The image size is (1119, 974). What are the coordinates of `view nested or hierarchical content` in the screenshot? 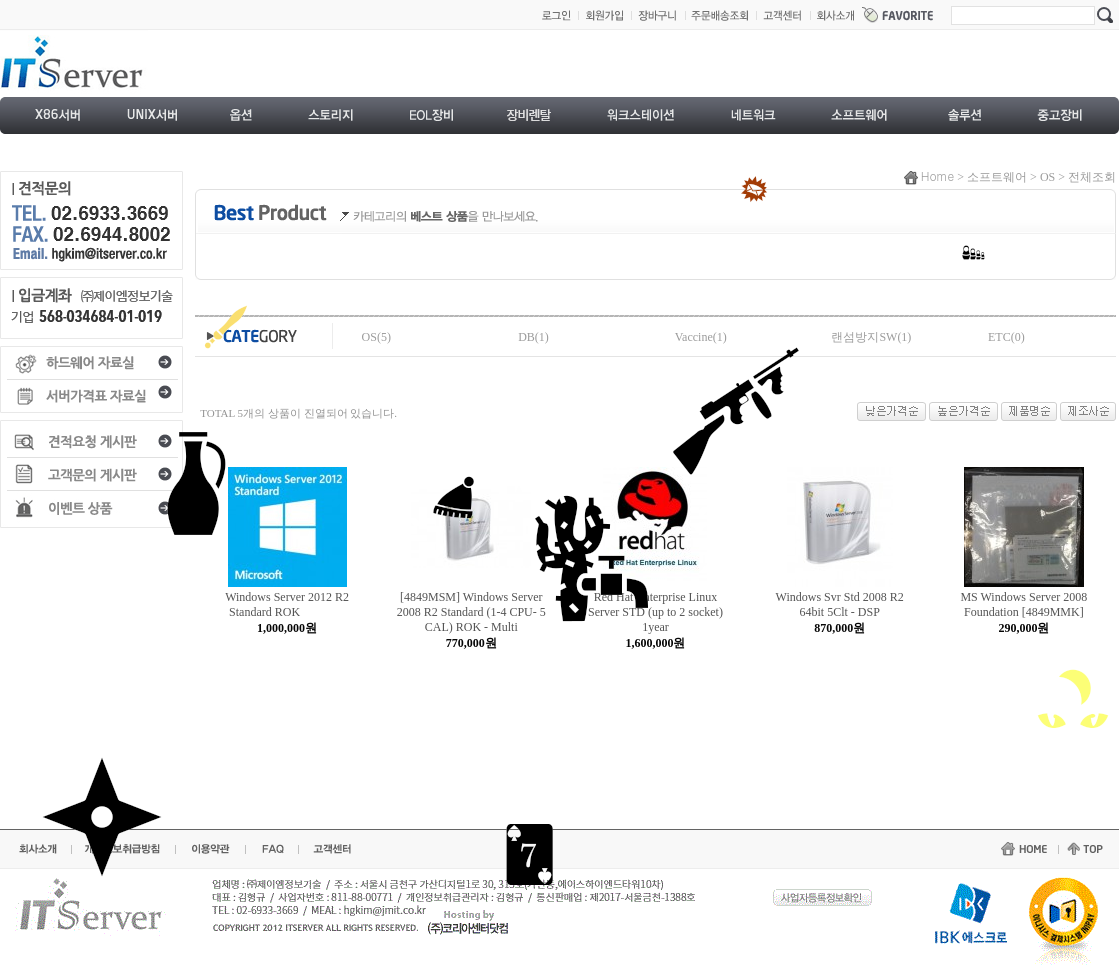 It's located at (973, 252).